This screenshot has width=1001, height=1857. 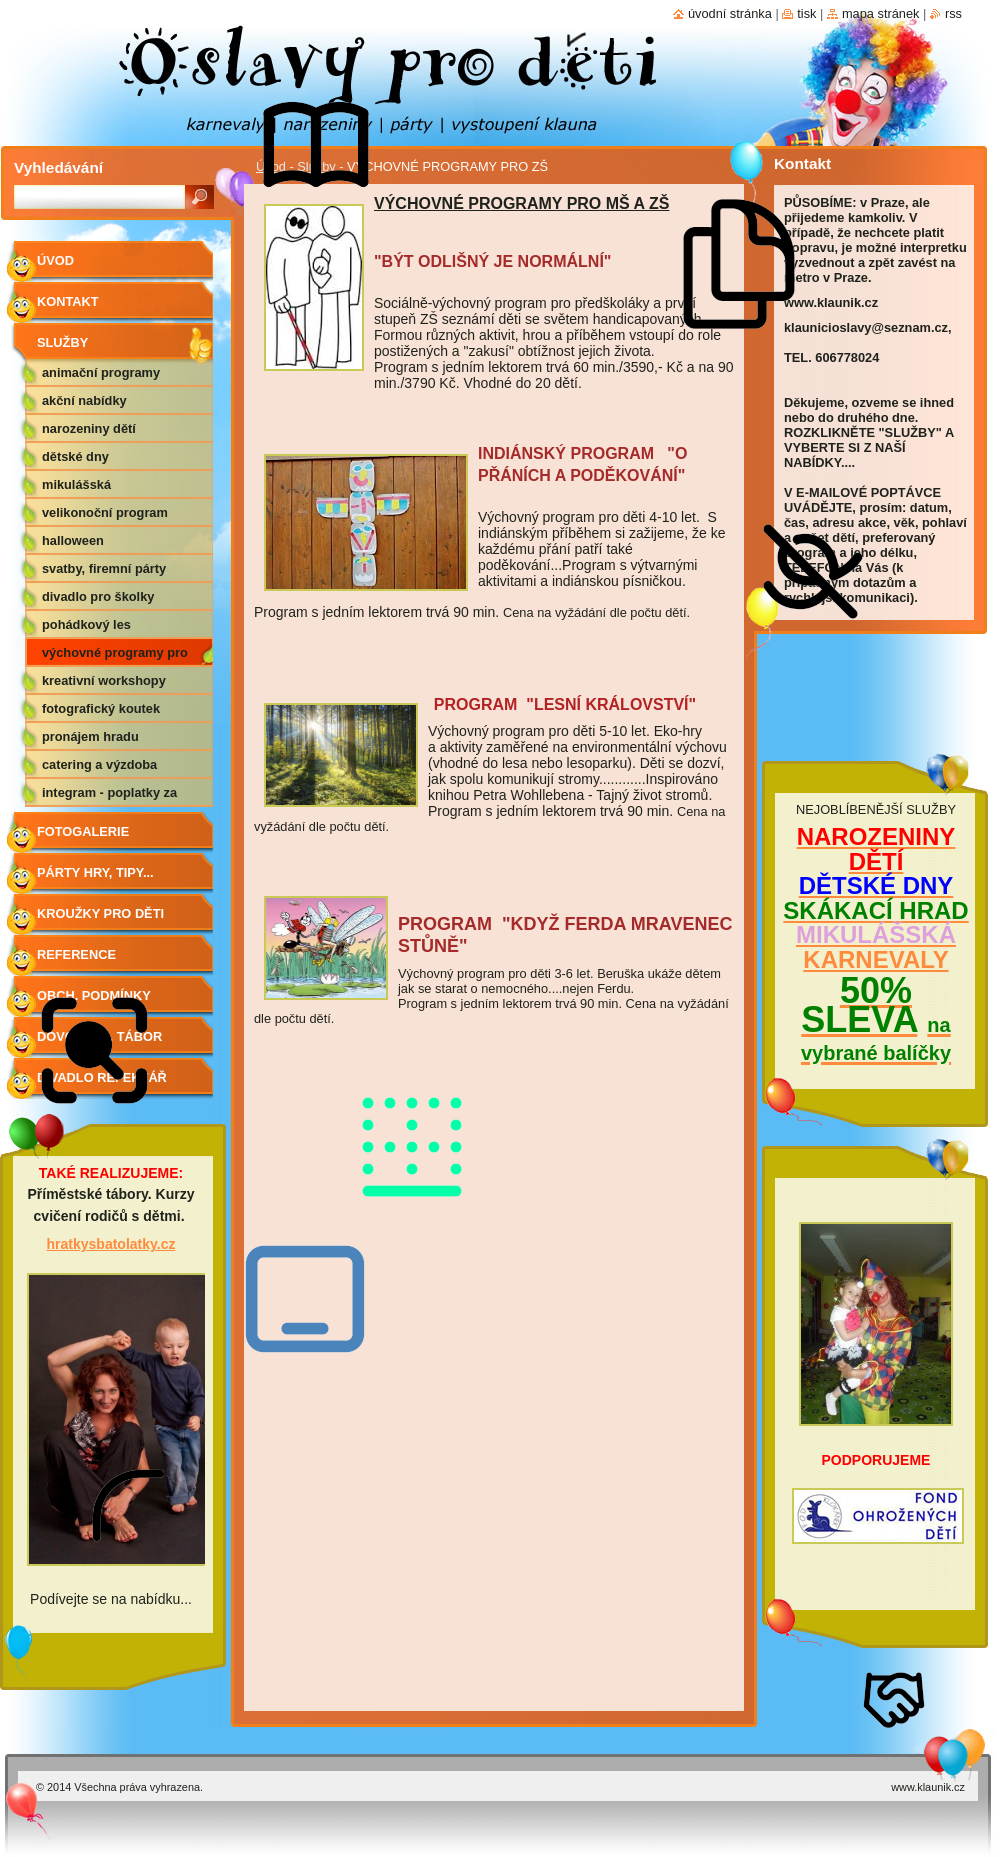 I want to click on open library or reading list, so click(x=316, y=145).